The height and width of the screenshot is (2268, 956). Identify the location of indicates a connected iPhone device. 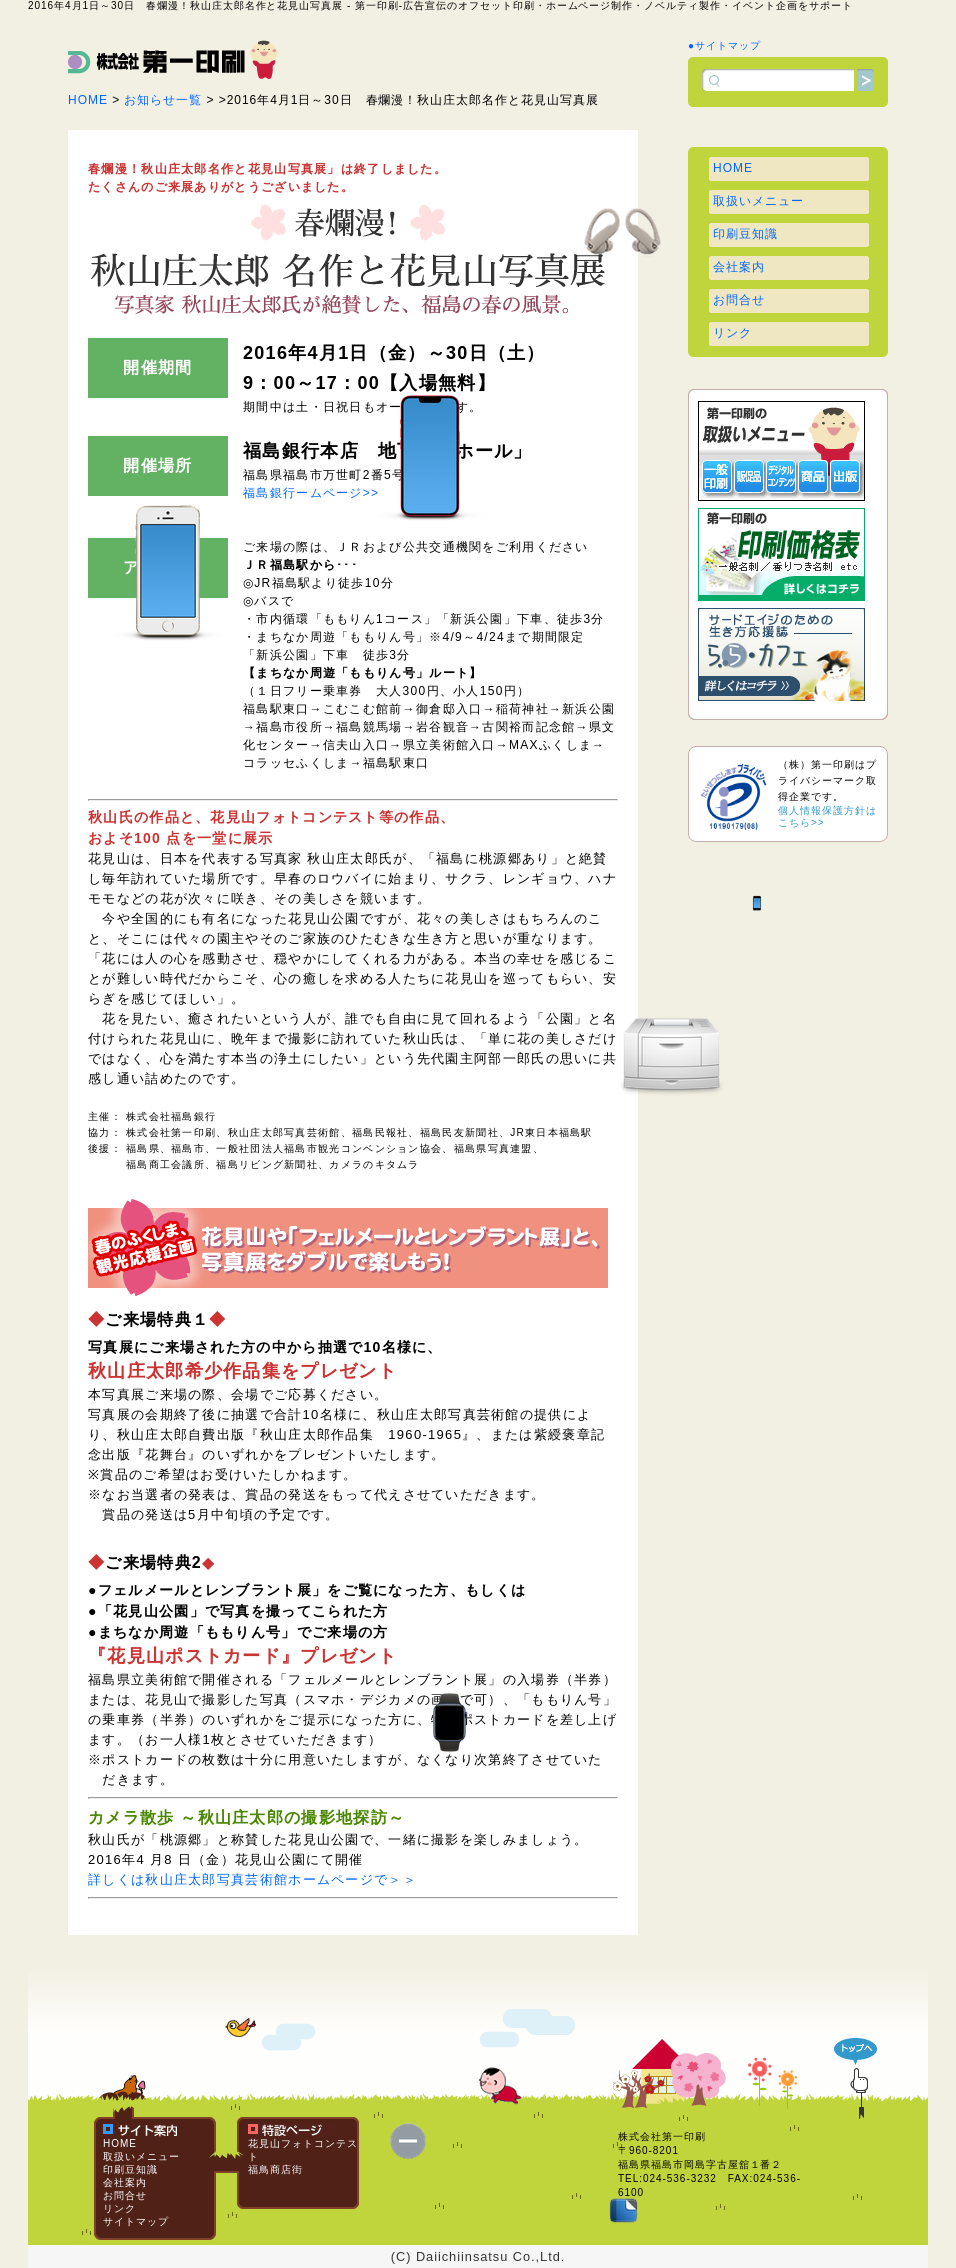
(168, 573).